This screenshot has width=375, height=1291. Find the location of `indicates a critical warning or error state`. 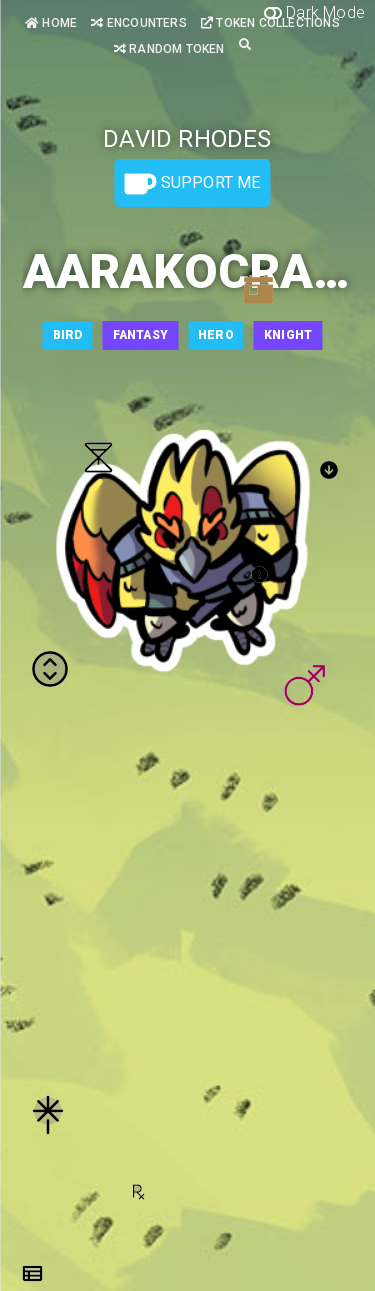

indicates a critical warning or error state is located at coordinates (259, 574).